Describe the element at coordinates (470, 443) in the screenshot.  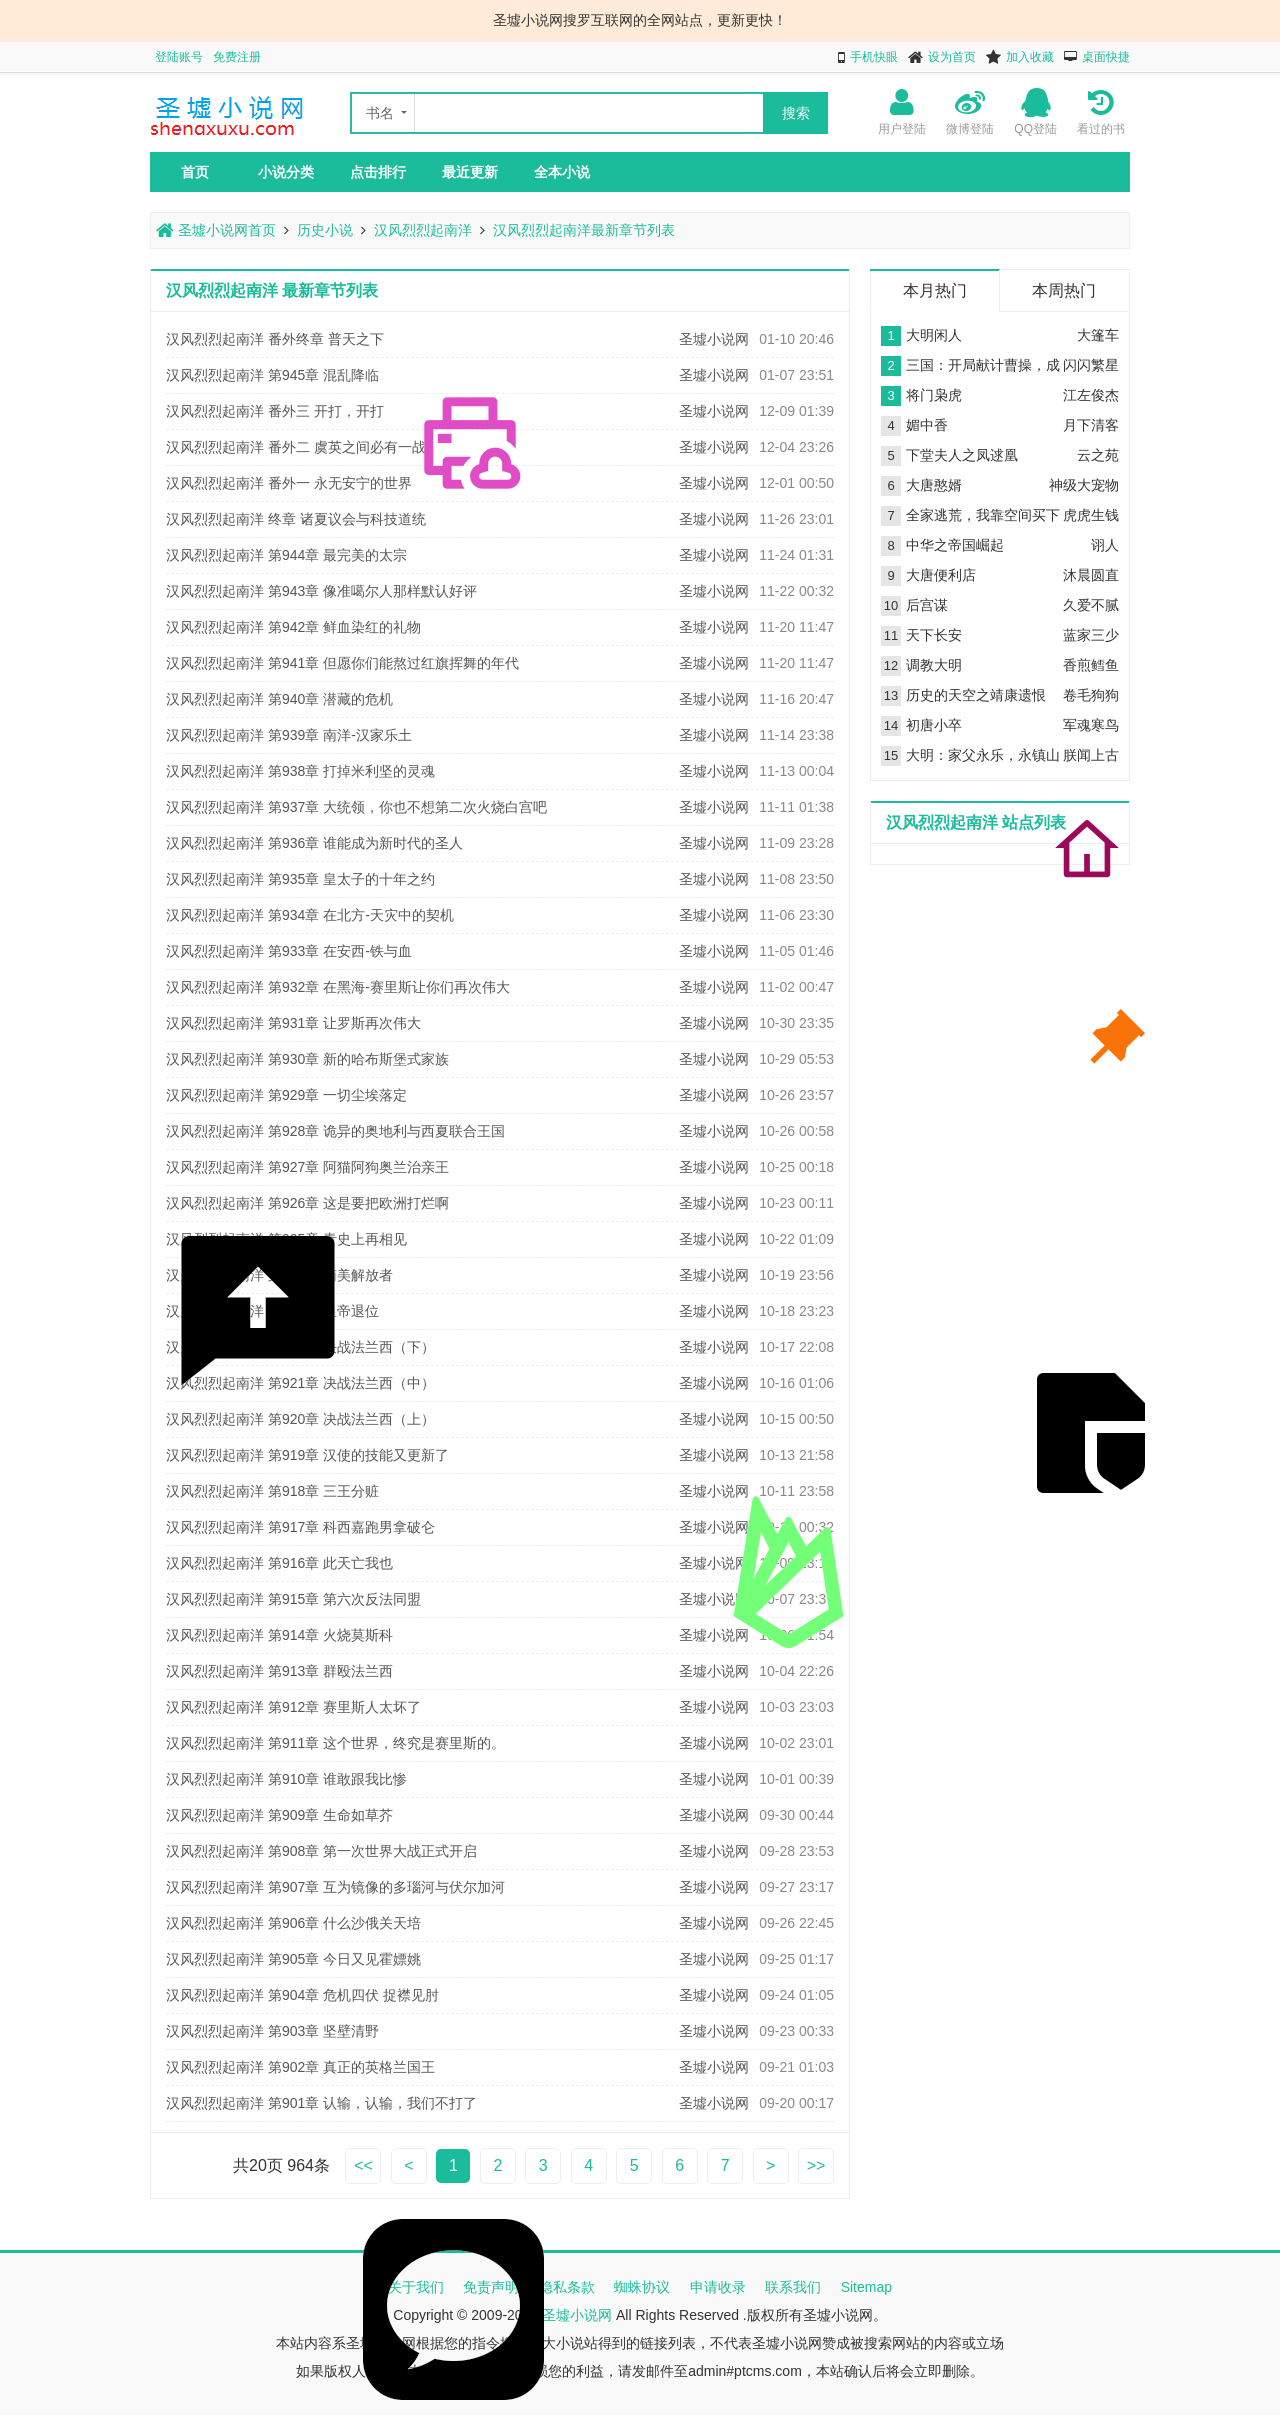
I see `connect printer to cloud storage` at that location.